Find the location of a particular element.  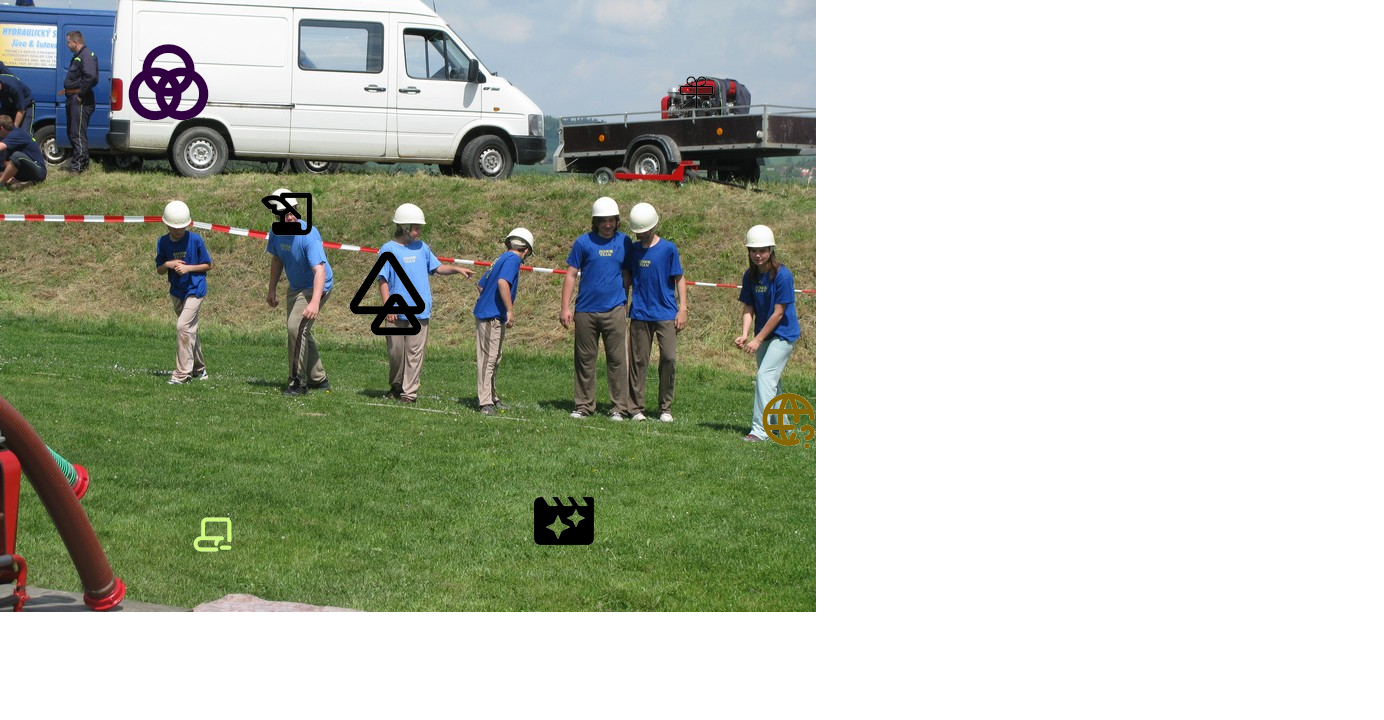

access help or FAQ for international/global settings is located at coordinates (788, 419).